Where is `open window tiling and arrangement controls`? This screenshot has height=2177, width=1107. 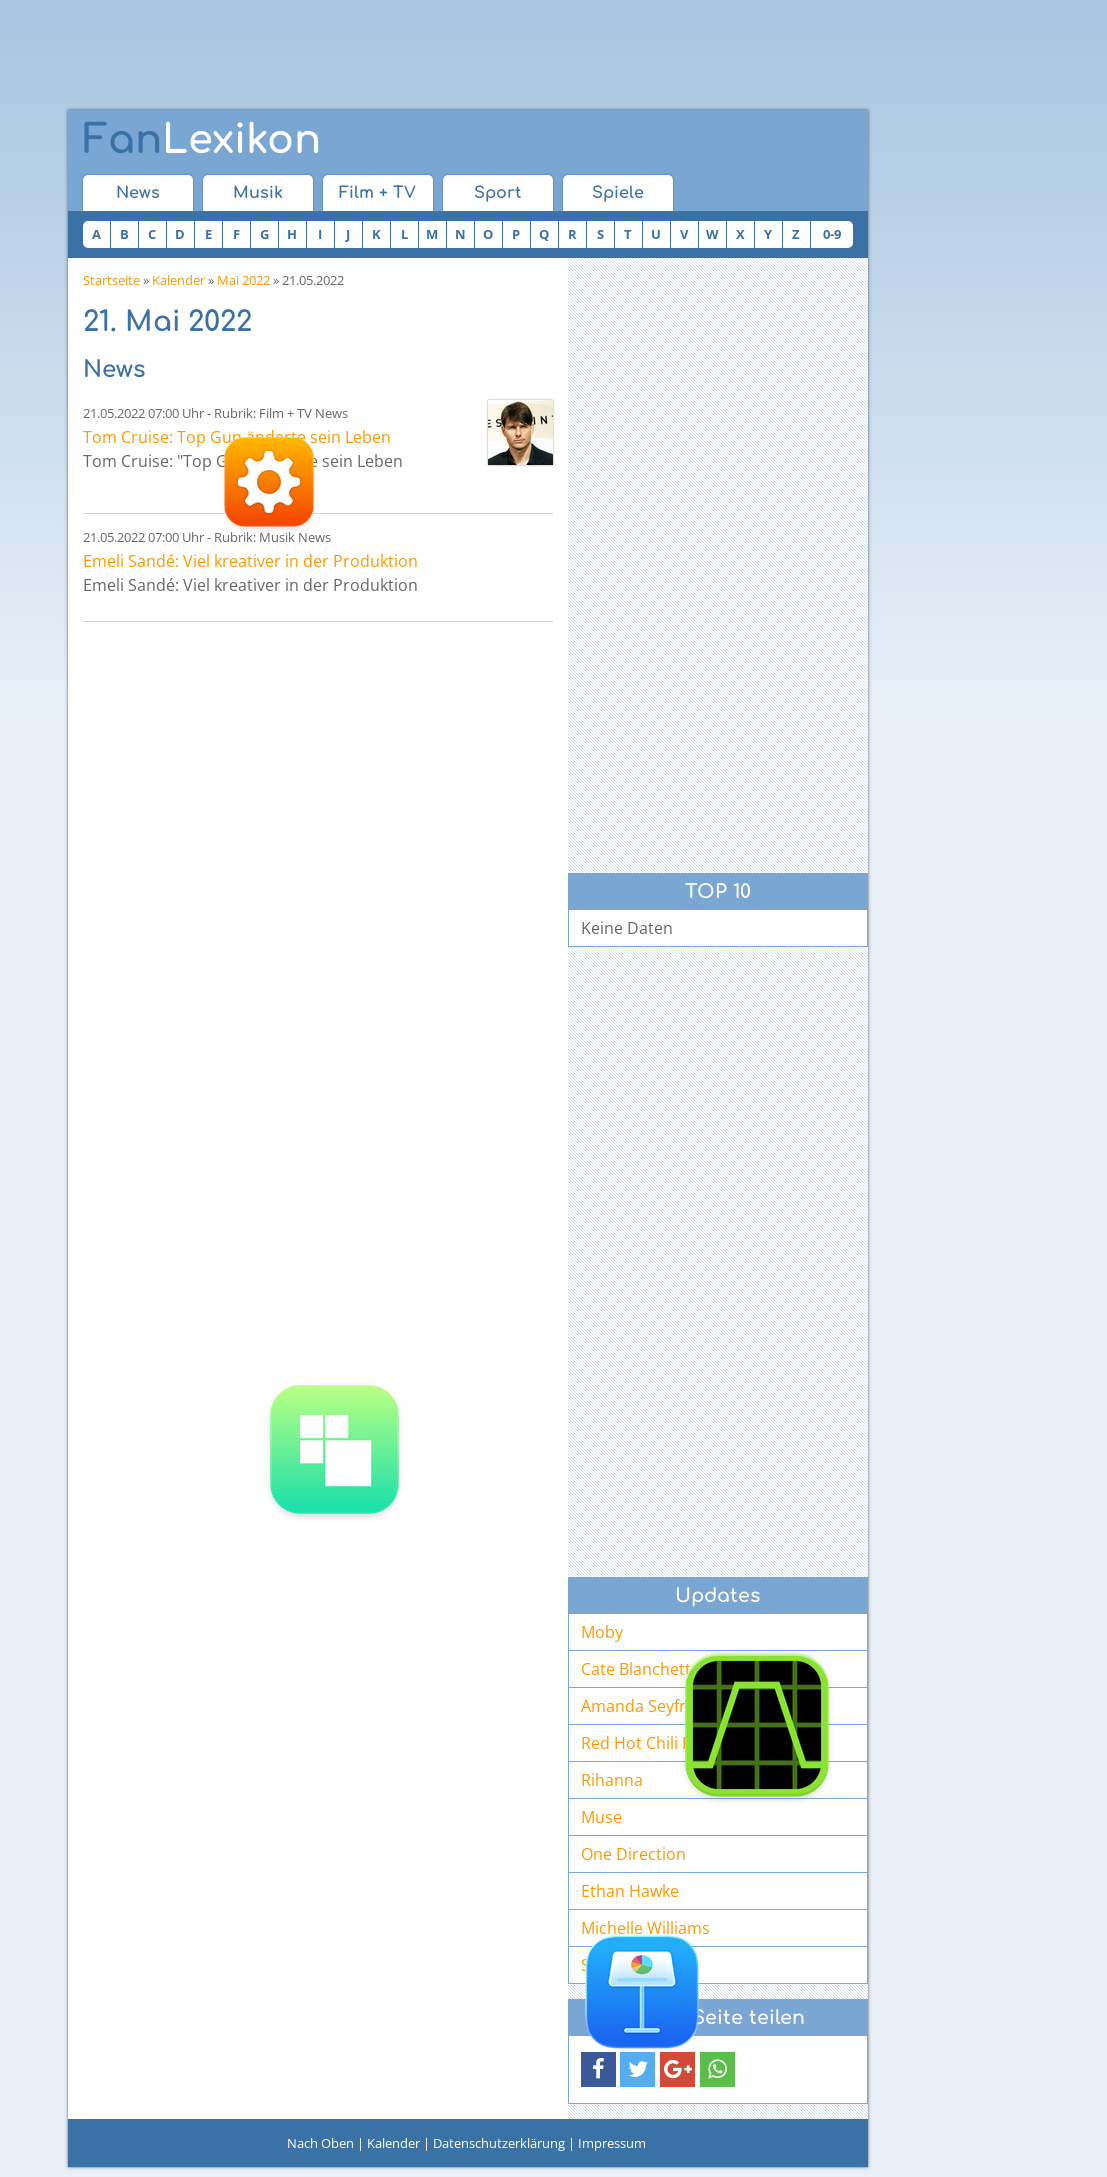 open window tiling and arrangement controls is located at coordinates (334, 1449).